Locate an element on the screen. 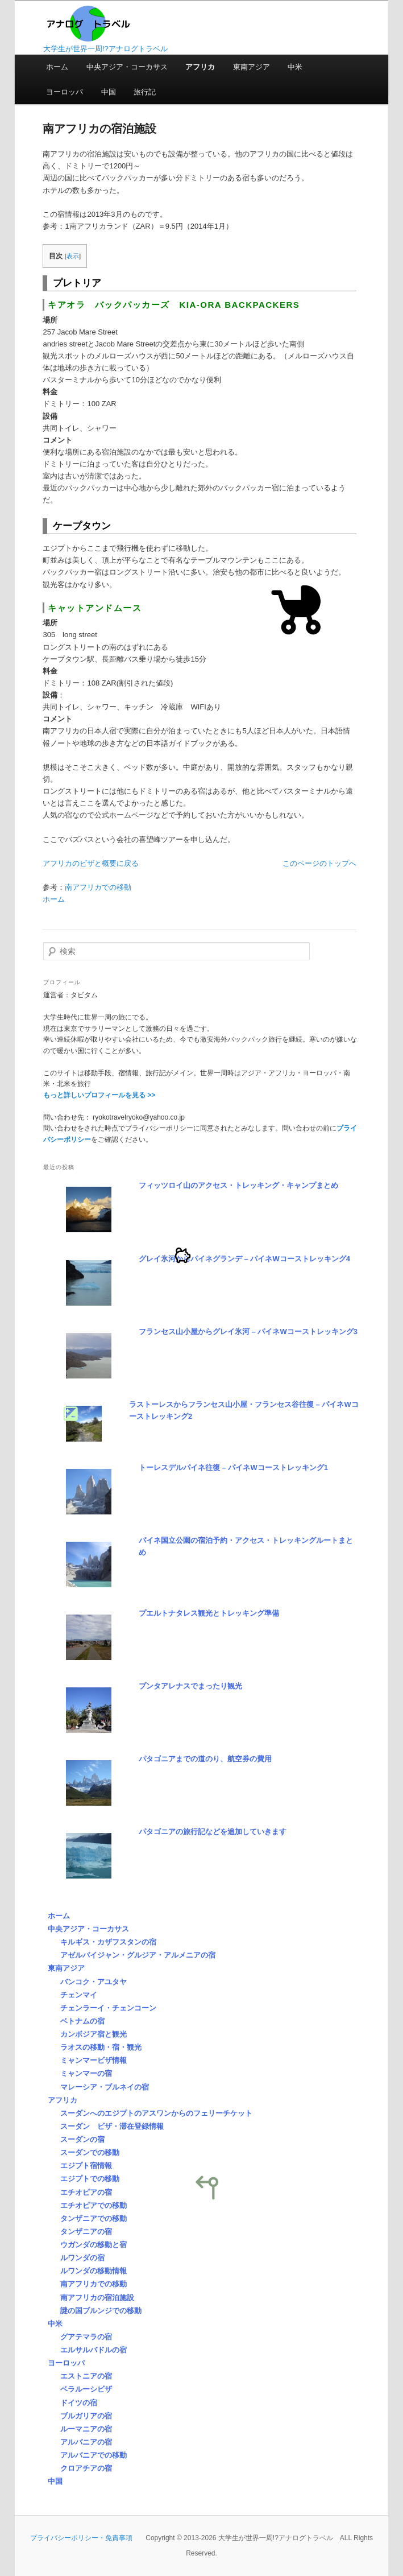 Image resolution: width=403 pixels, height=2576 pixels. view your savings account is located at coordinates (182, 1255).